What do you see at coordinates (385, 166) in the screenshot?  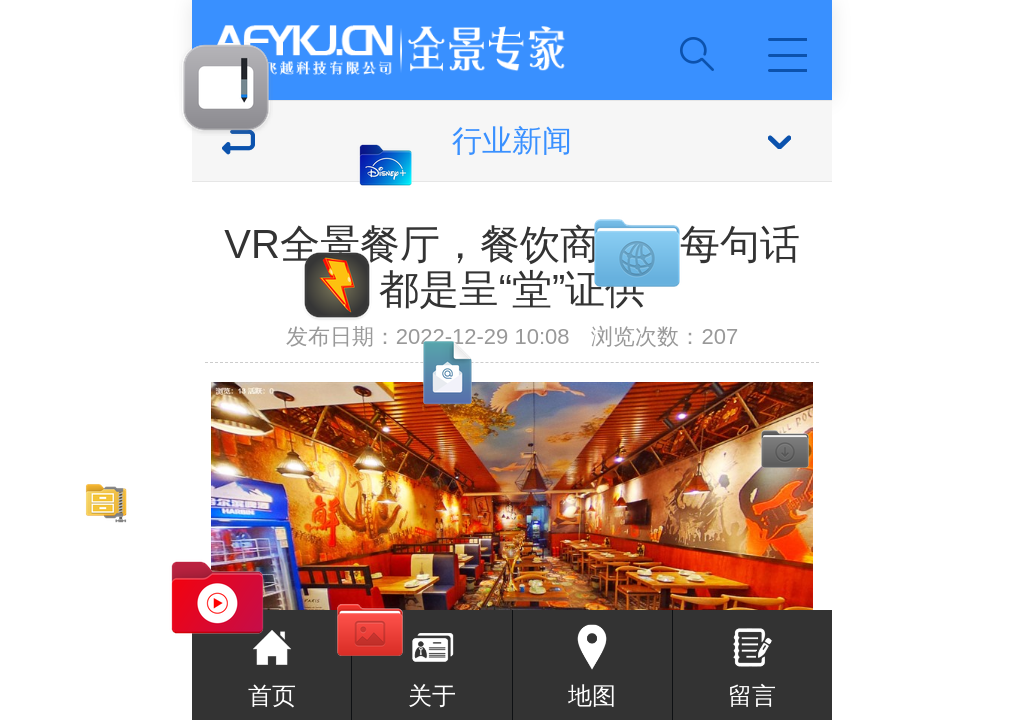 I see `open disney+ media folder` at bounding box center [385, 166].